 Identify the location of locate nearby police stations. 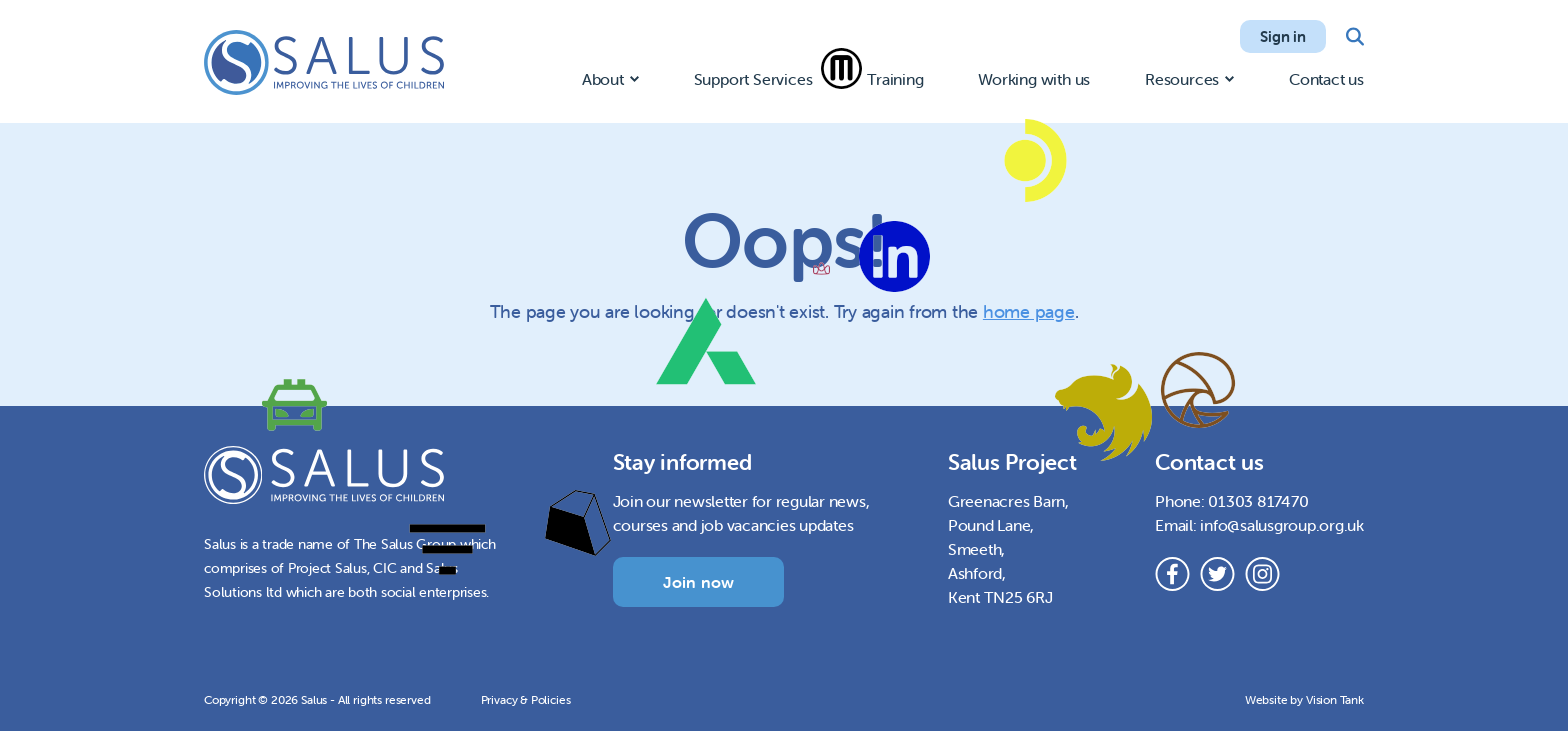
(294, 403).